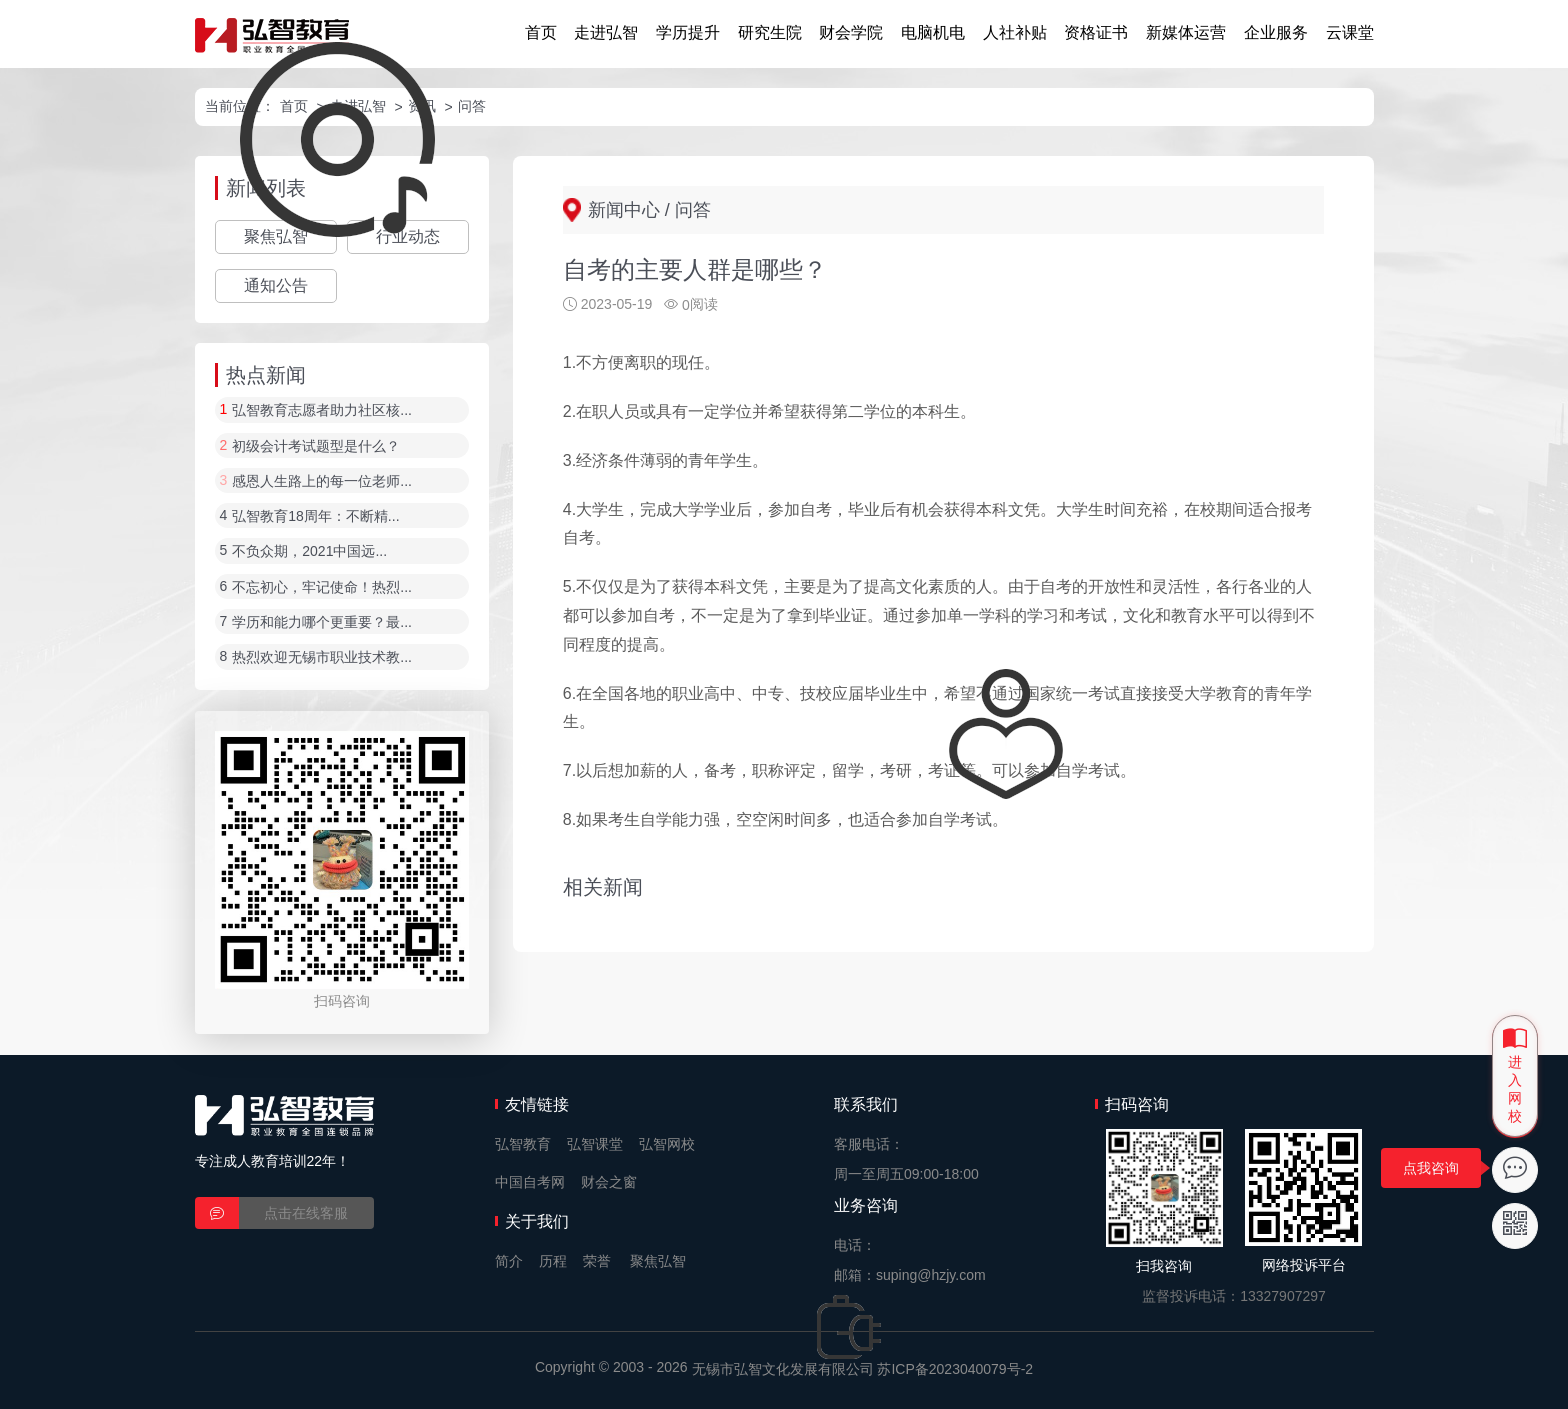 Image resolution: width=1568 pixels, height=1409 pixels. What do you see at coordinates (337, 139) in the screenshot?
I see `audio CD or music disc` at bounding box center [337, 139].